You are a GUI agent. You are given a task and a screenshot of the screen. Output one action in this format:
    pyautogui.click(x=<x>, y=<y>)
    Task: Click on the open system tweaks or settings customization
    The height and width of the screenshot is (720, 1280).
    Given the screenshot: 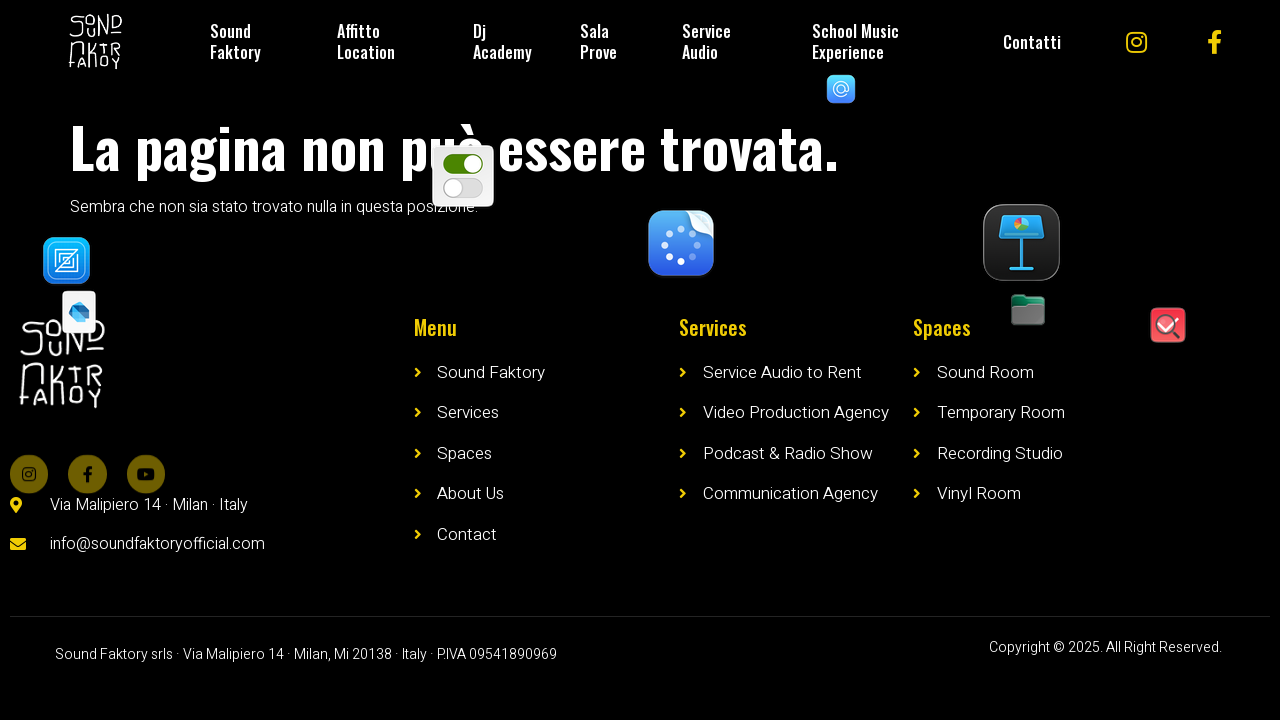 What is the action you would take?
    pyautogui.click(x=463, y=176)
    